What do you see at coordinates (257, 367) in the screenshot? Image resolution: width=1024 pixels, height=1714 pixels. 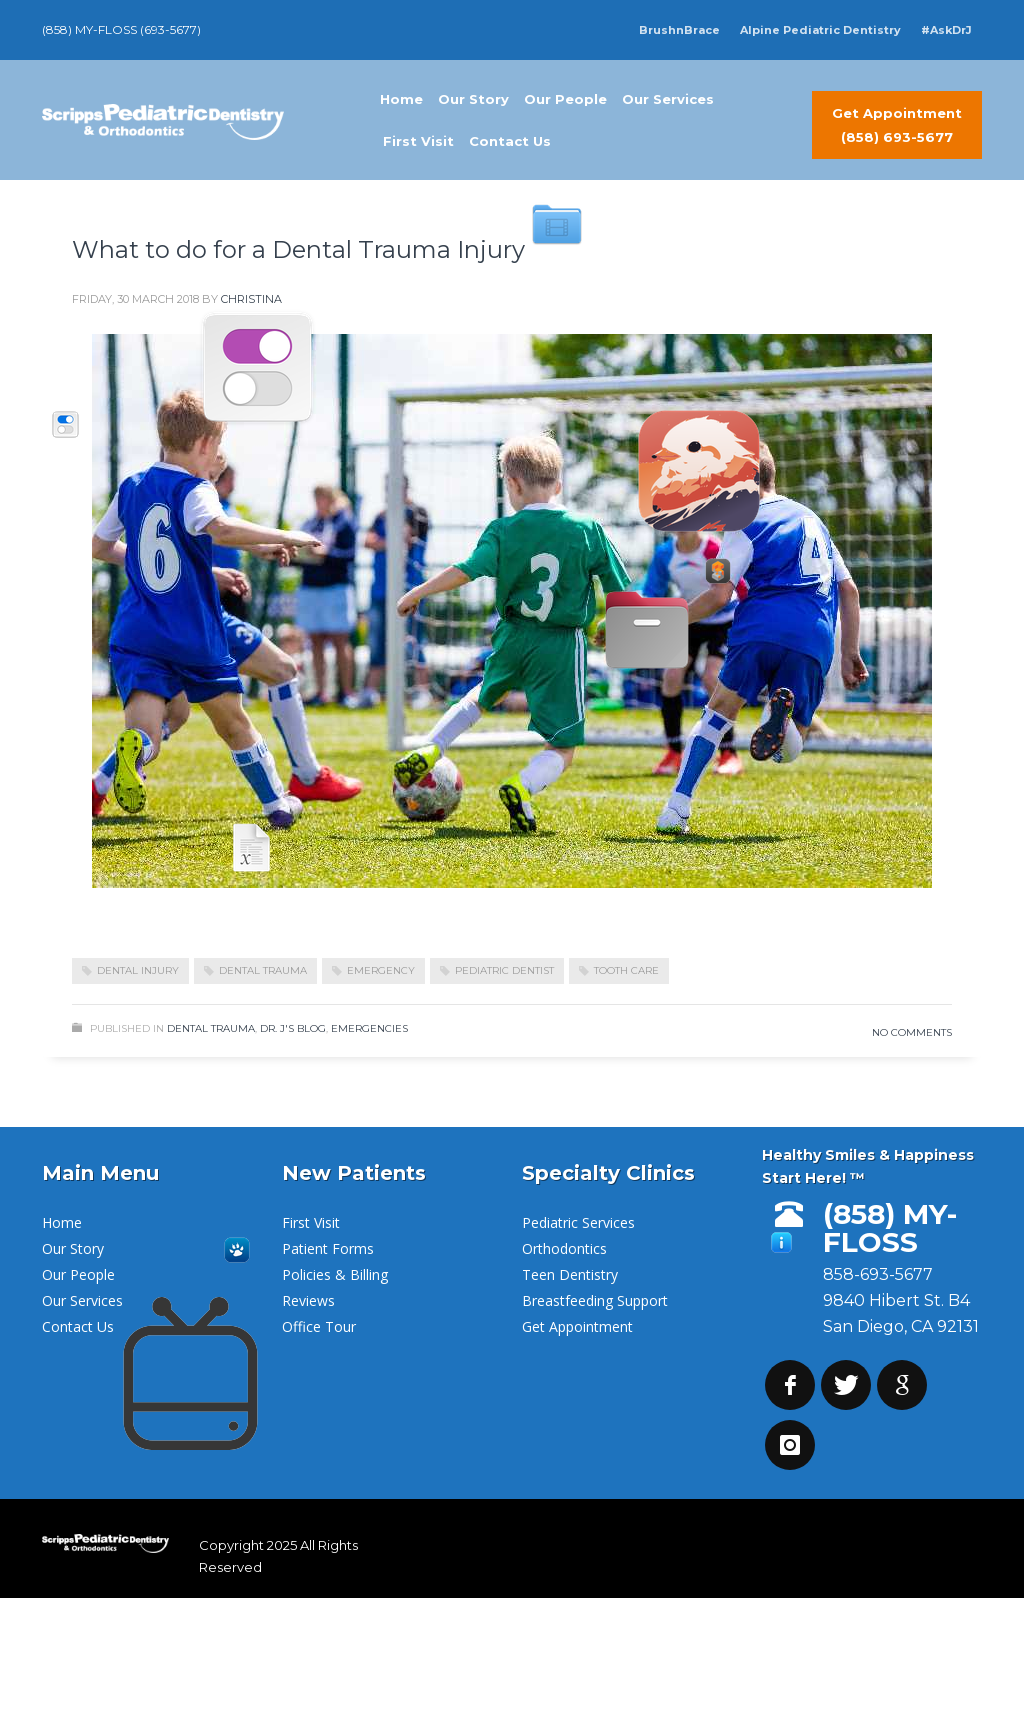 I see `open unity tweak tool settings` at bounding box center [257, 367].